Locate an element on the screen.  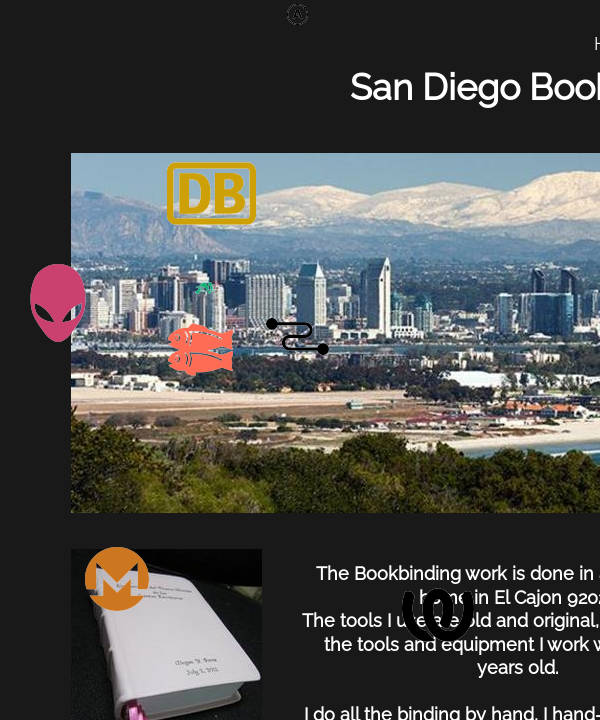
monero cryptocurrency logo is located at coordinates (117, 579).